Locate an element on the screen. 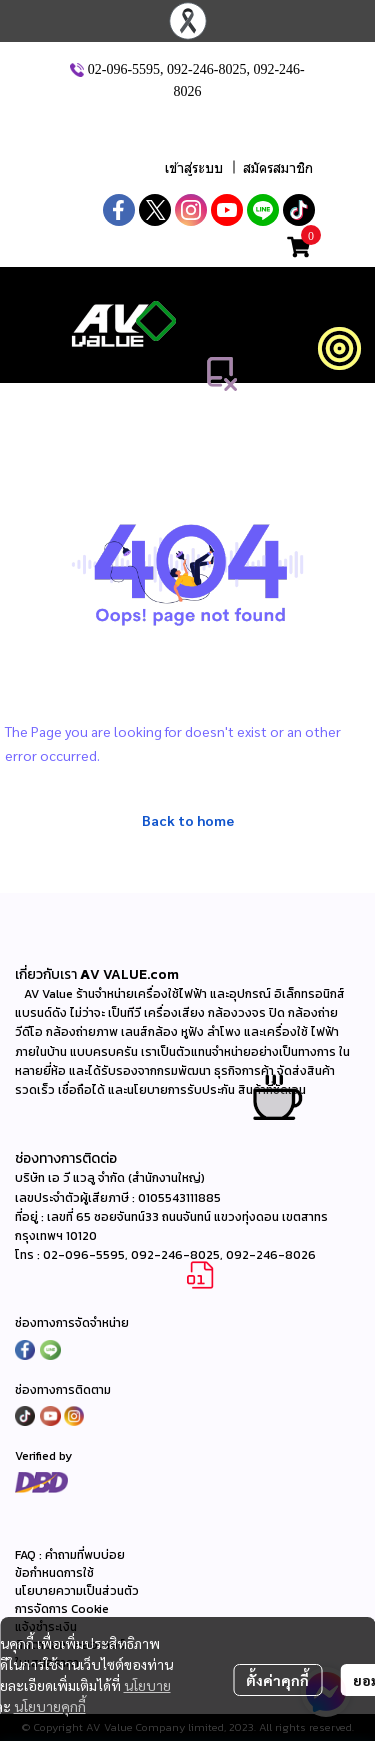 The width and height of the screenshot is (375, 1741). indicates premium or special status is located at coordinates (156, 321).